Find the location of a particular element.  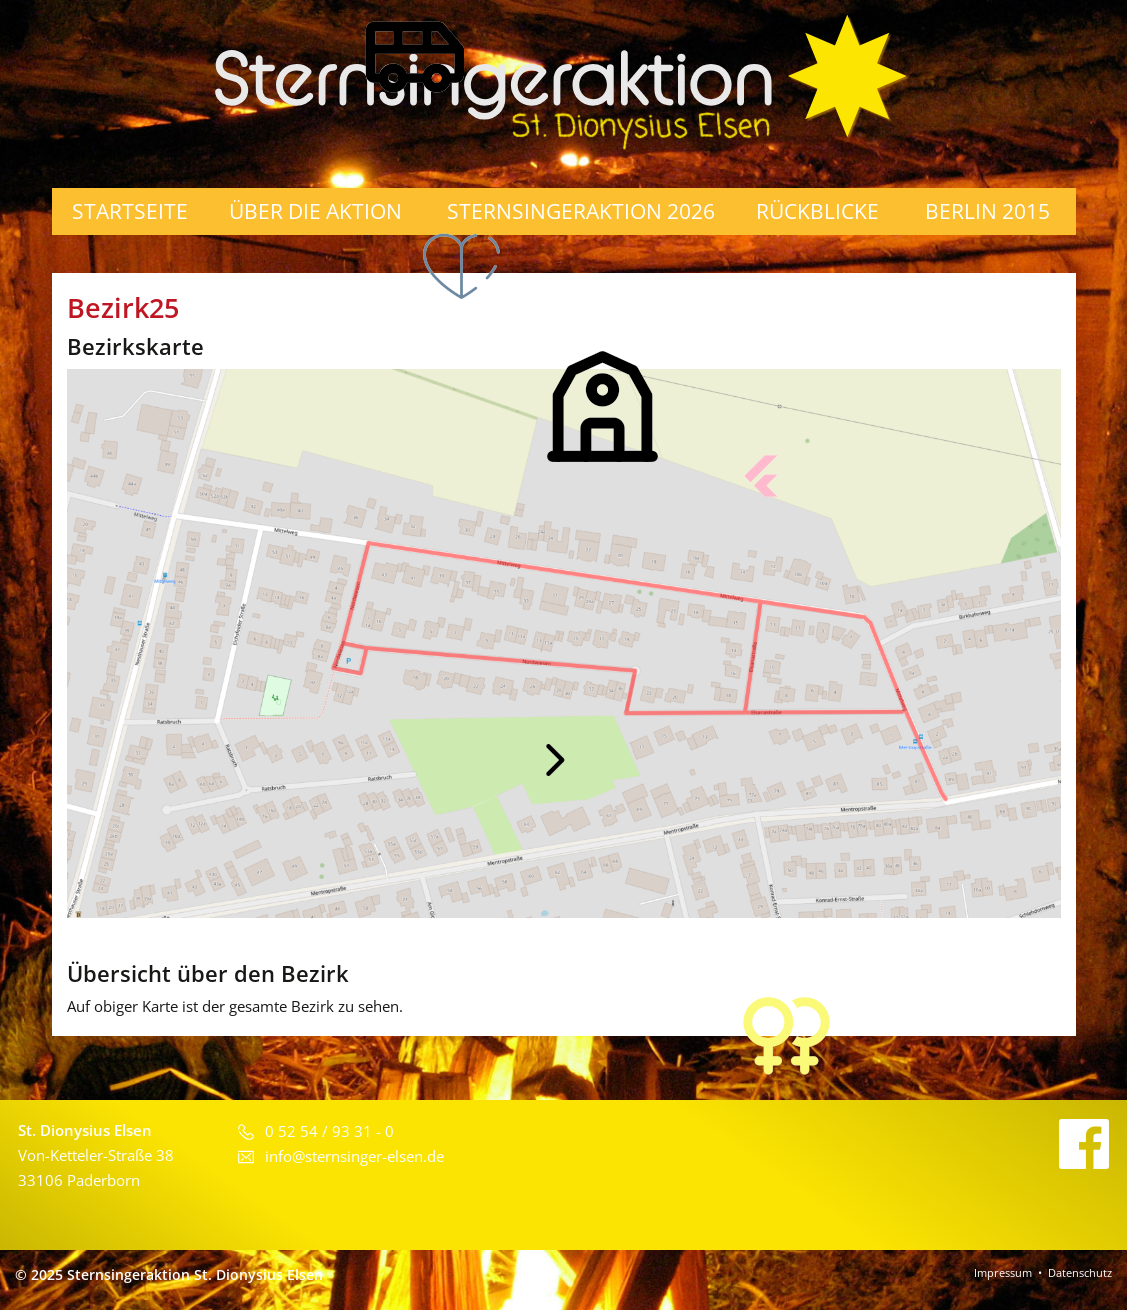

view cottage or cabin rental listings is located at coordinates (602, 406).